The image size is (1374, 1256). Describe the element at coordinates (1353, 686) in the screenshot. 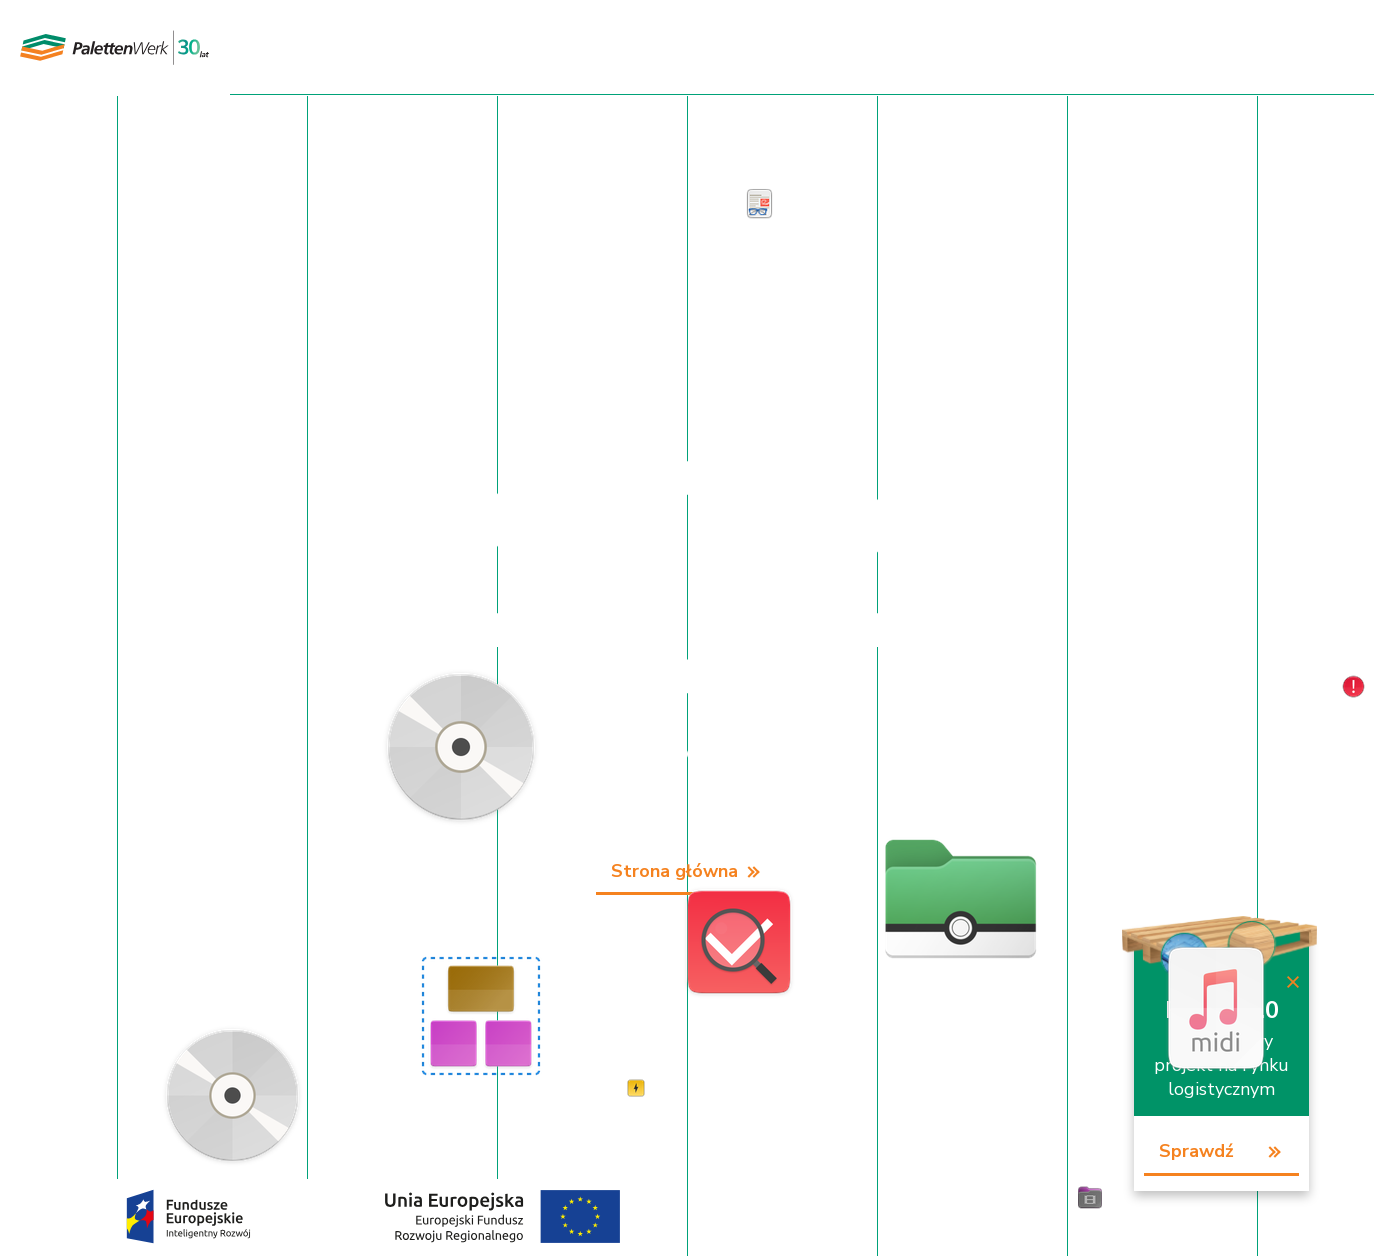

I see `indicates an application error or crash` at that location.